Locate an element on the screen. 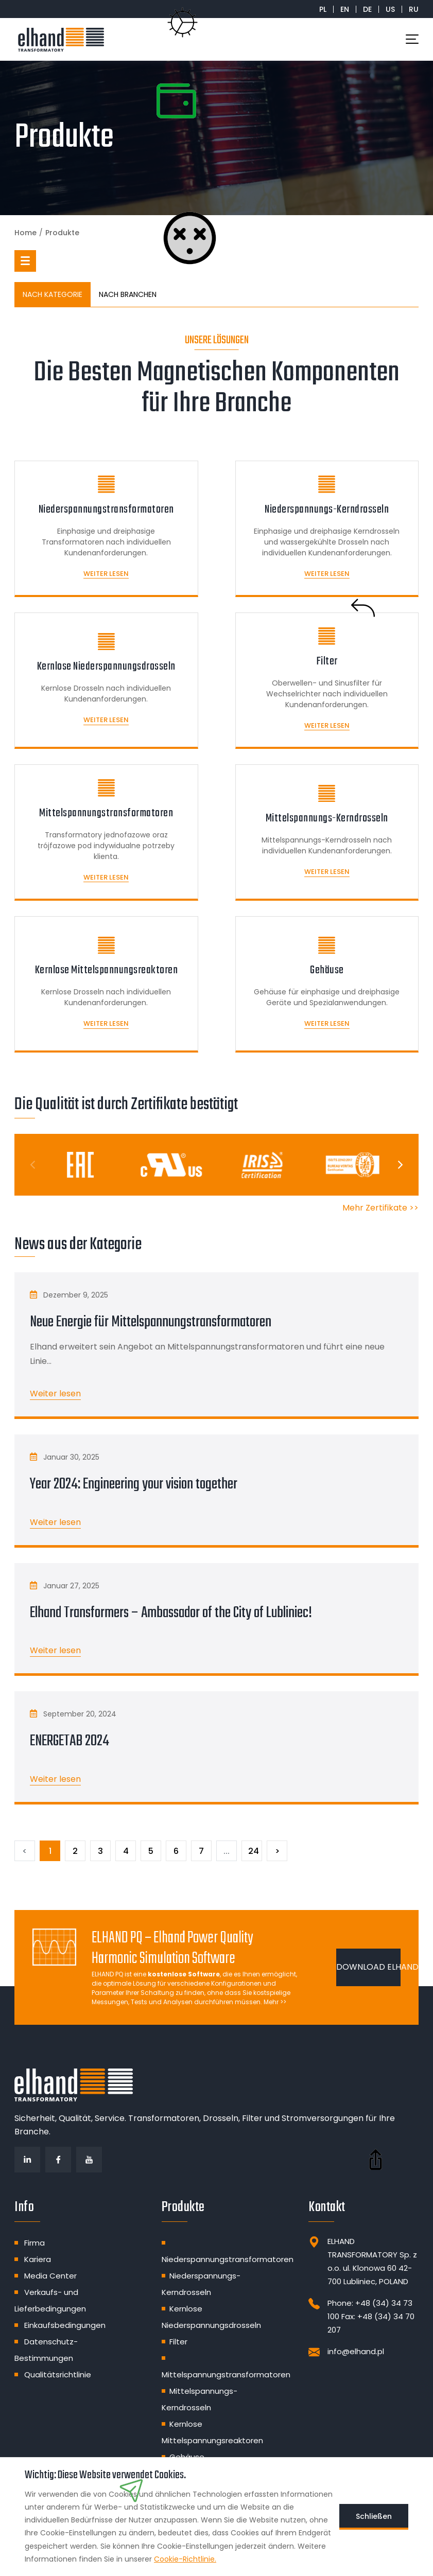 The width and height of the screenshot is (433, 2576). access settings or preferences is located at coordinates (182, 22).